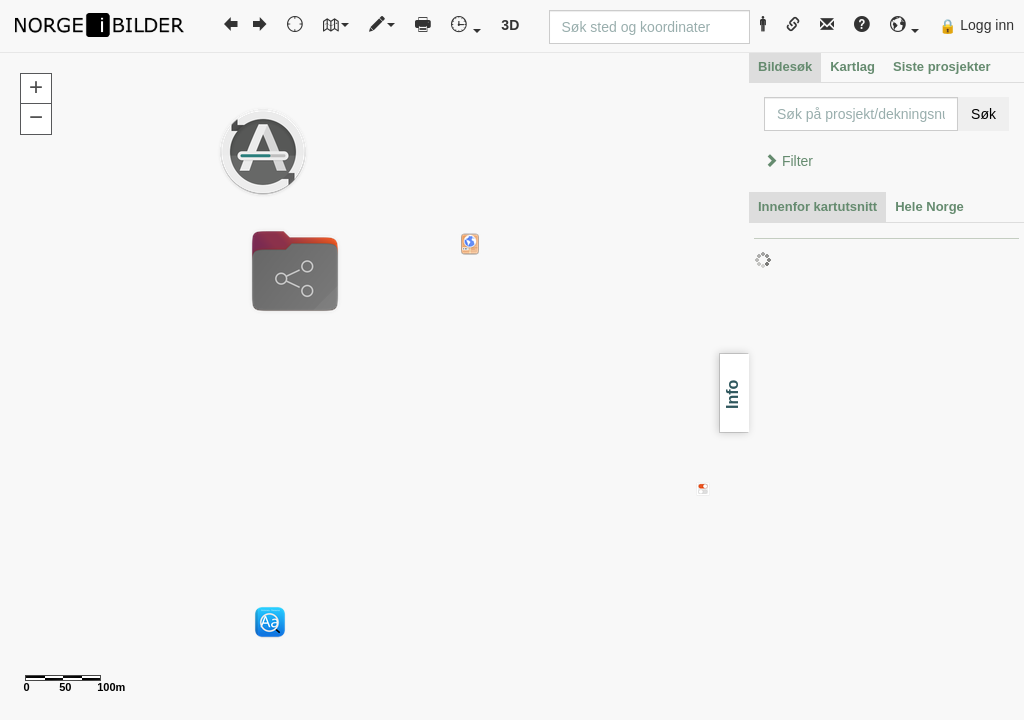  What do you see at coordinates (470, 244) in the screenshot?
I see `indicates package cache is being updated` at bounding box center [470, 244].